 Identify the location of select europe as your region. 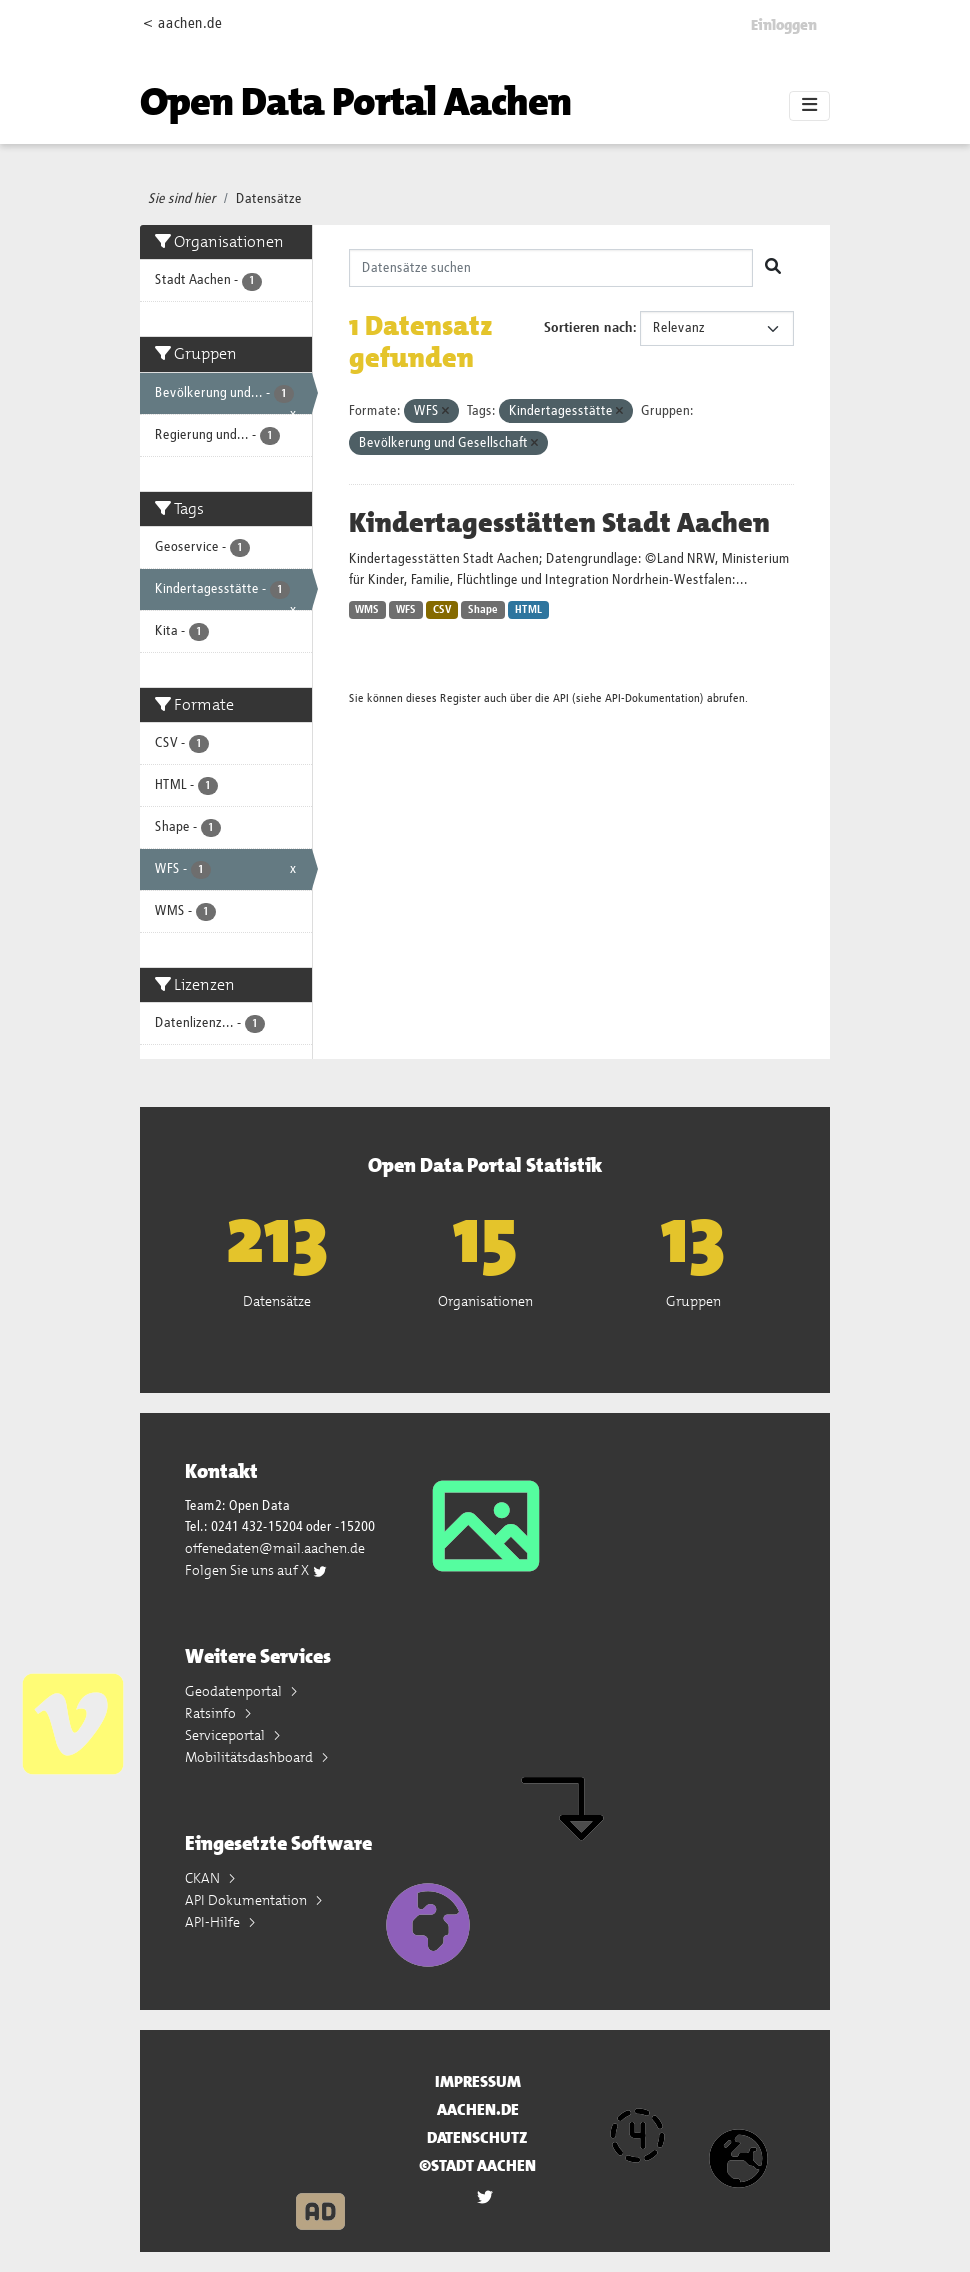
(738, 2158).